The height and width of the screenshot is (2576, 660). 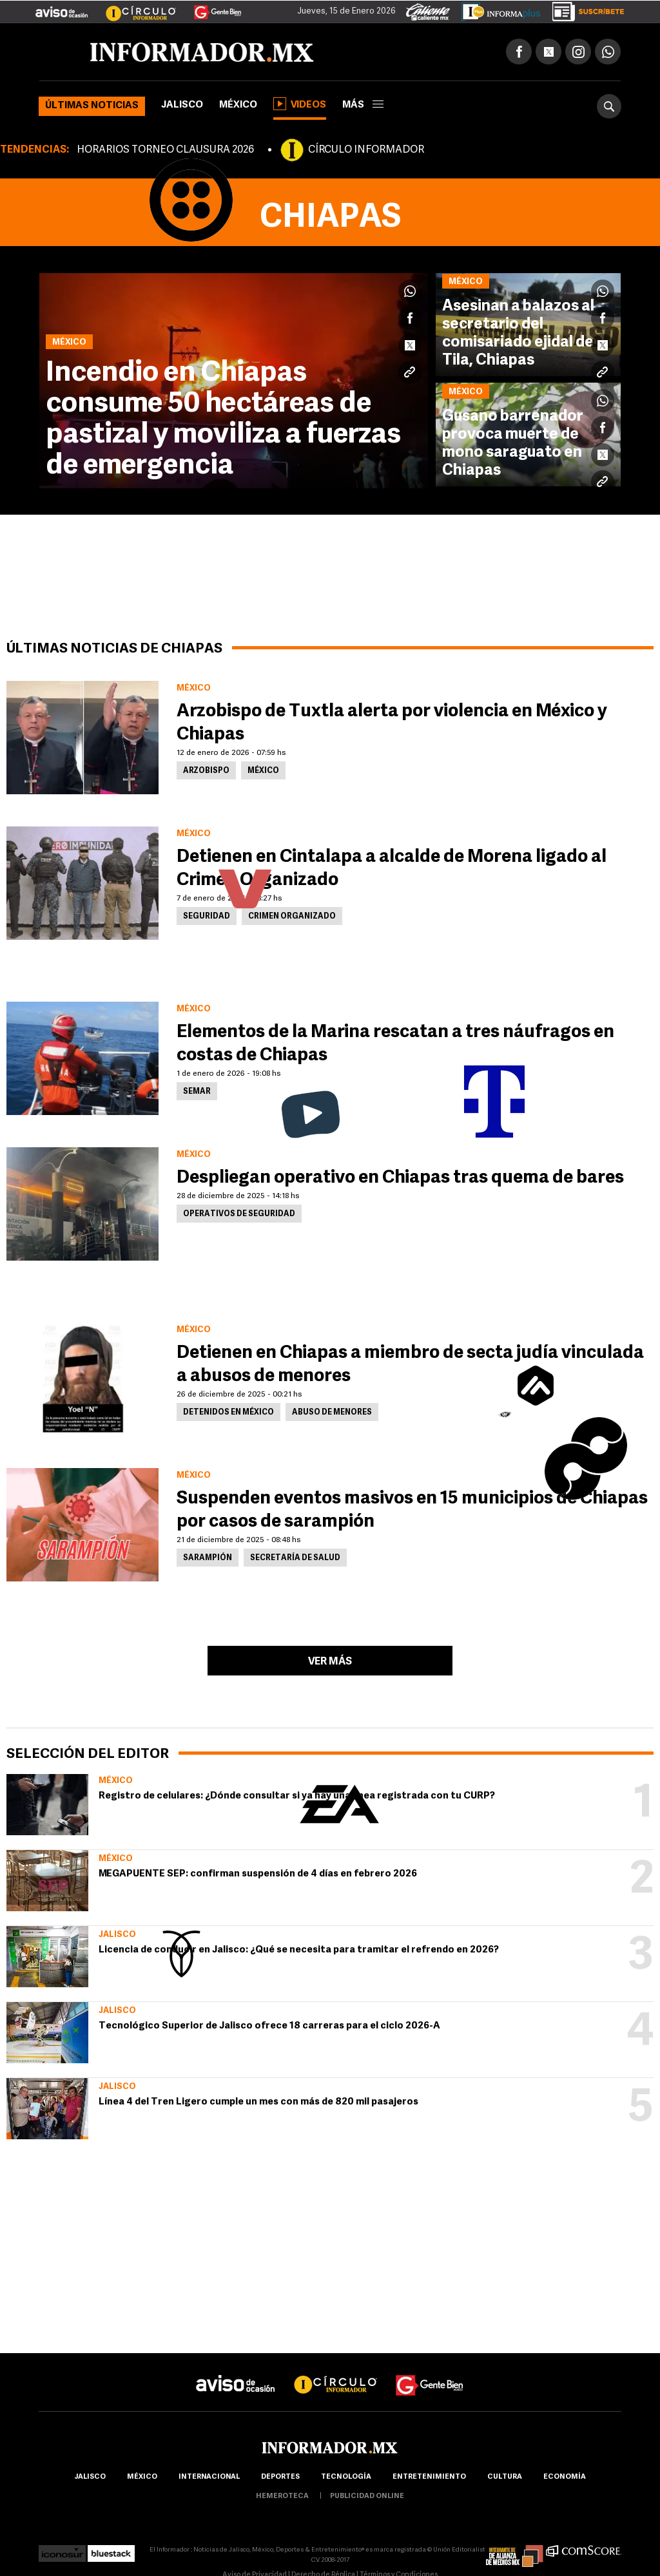 I want to click on apache cassandra database logo, so click(x=505, y=1415).